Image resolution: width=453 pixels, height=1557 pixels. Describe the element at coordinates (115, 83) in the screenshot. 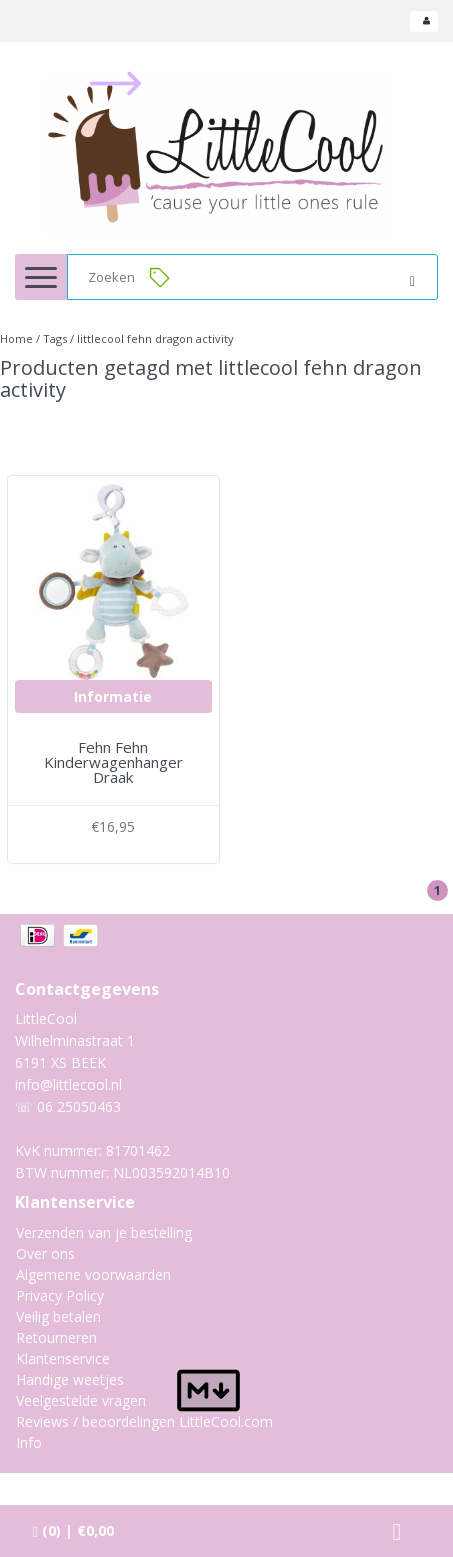

I see `proceed to the next step` at that location.